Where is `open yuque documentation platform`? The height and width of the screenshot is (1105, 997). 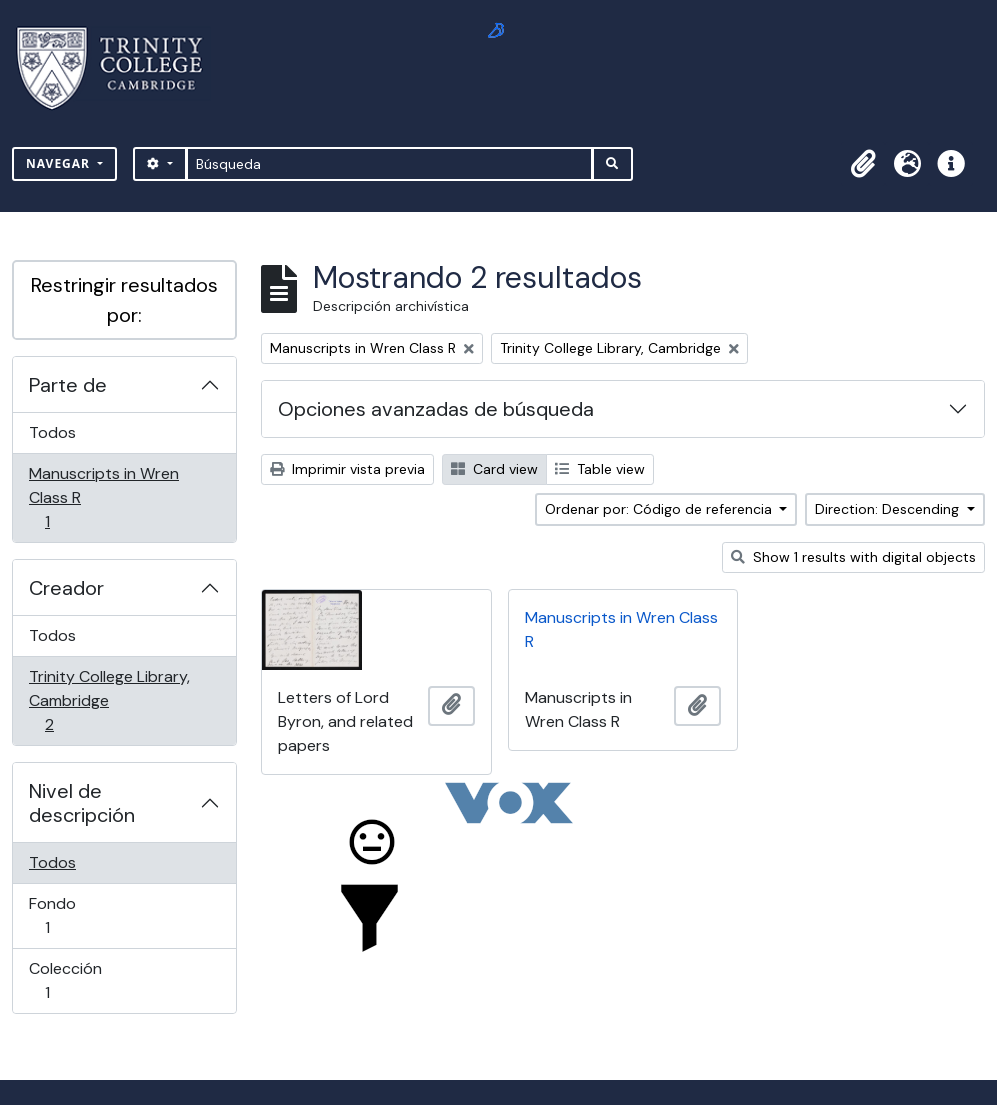 open yuque documentation platform is located at coordinates (496, 30).